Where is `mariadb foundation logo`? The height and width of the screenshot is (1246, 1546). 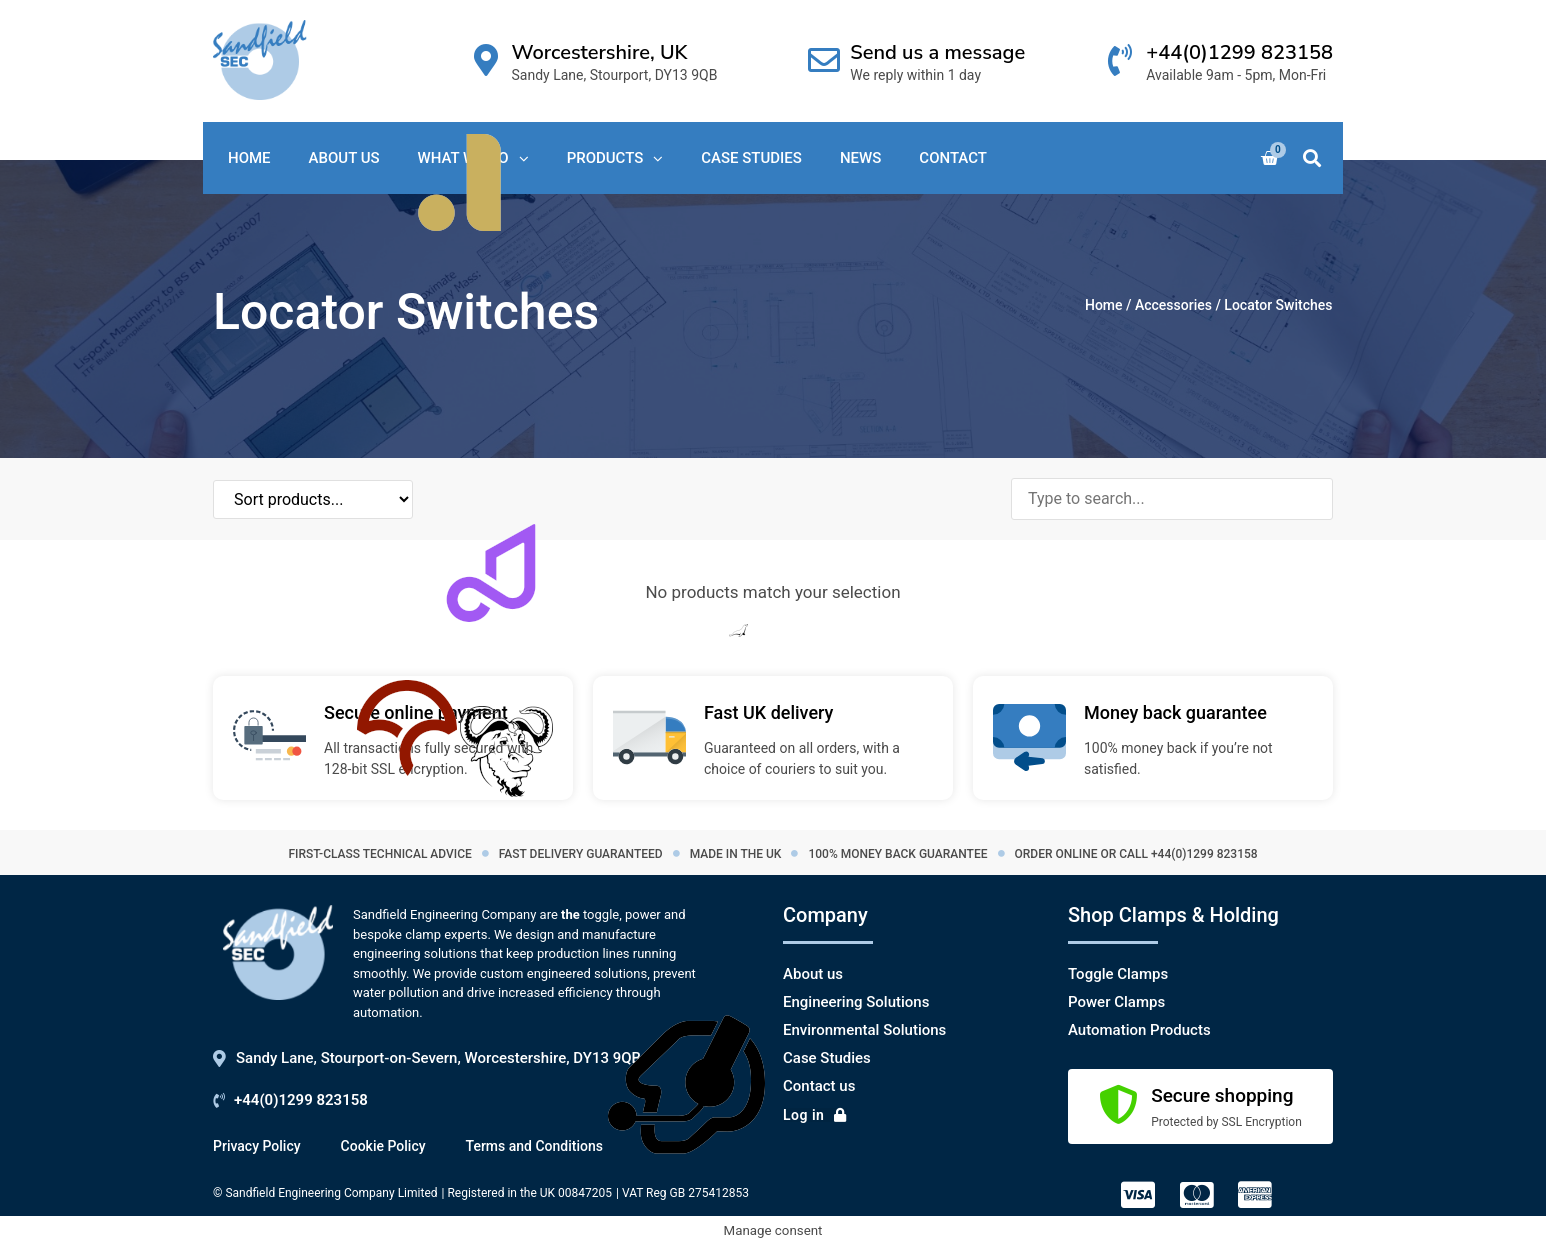 mariadb foundation logo is located at coordinates (738, 630).